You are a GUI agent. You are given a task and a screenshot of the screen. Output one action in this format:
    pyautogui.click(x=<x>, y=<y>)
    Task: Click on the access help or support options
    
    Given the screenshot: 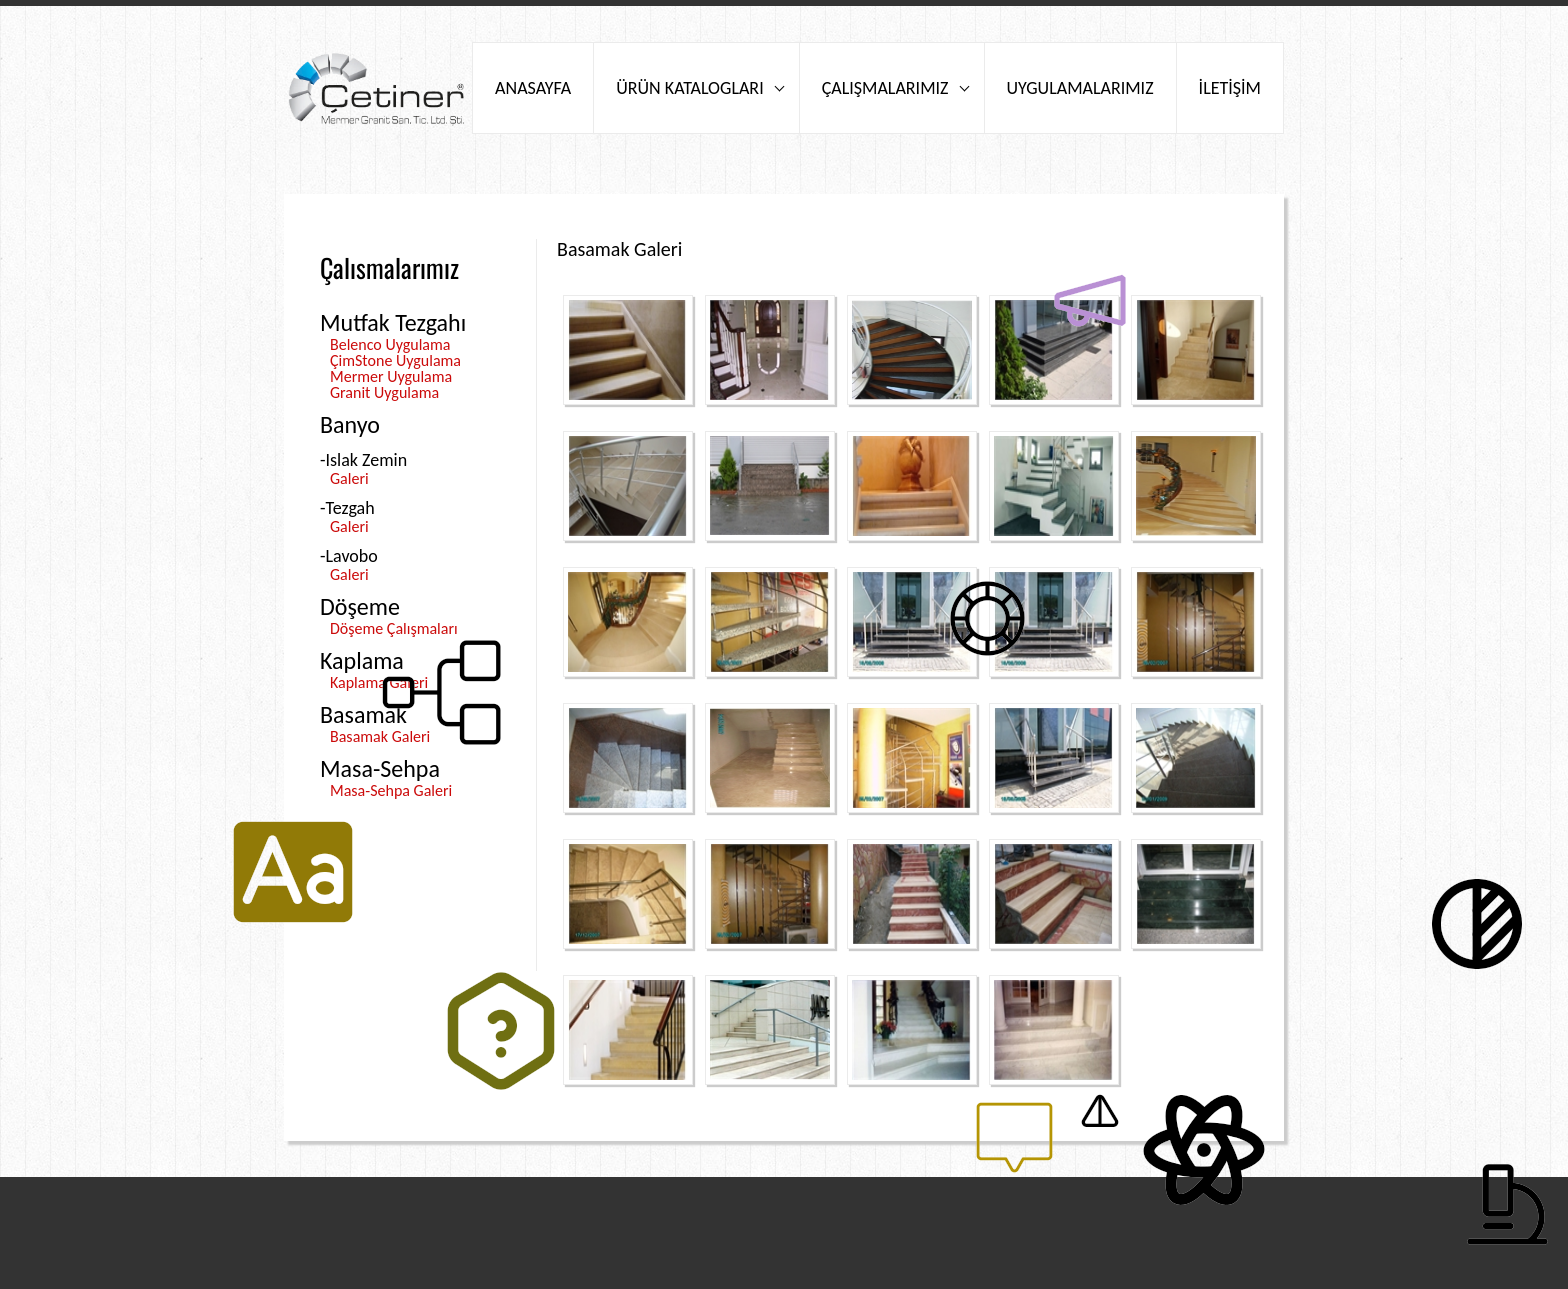 What is the action you would take?
    pyautogui.click(x=501, y=1031)
    